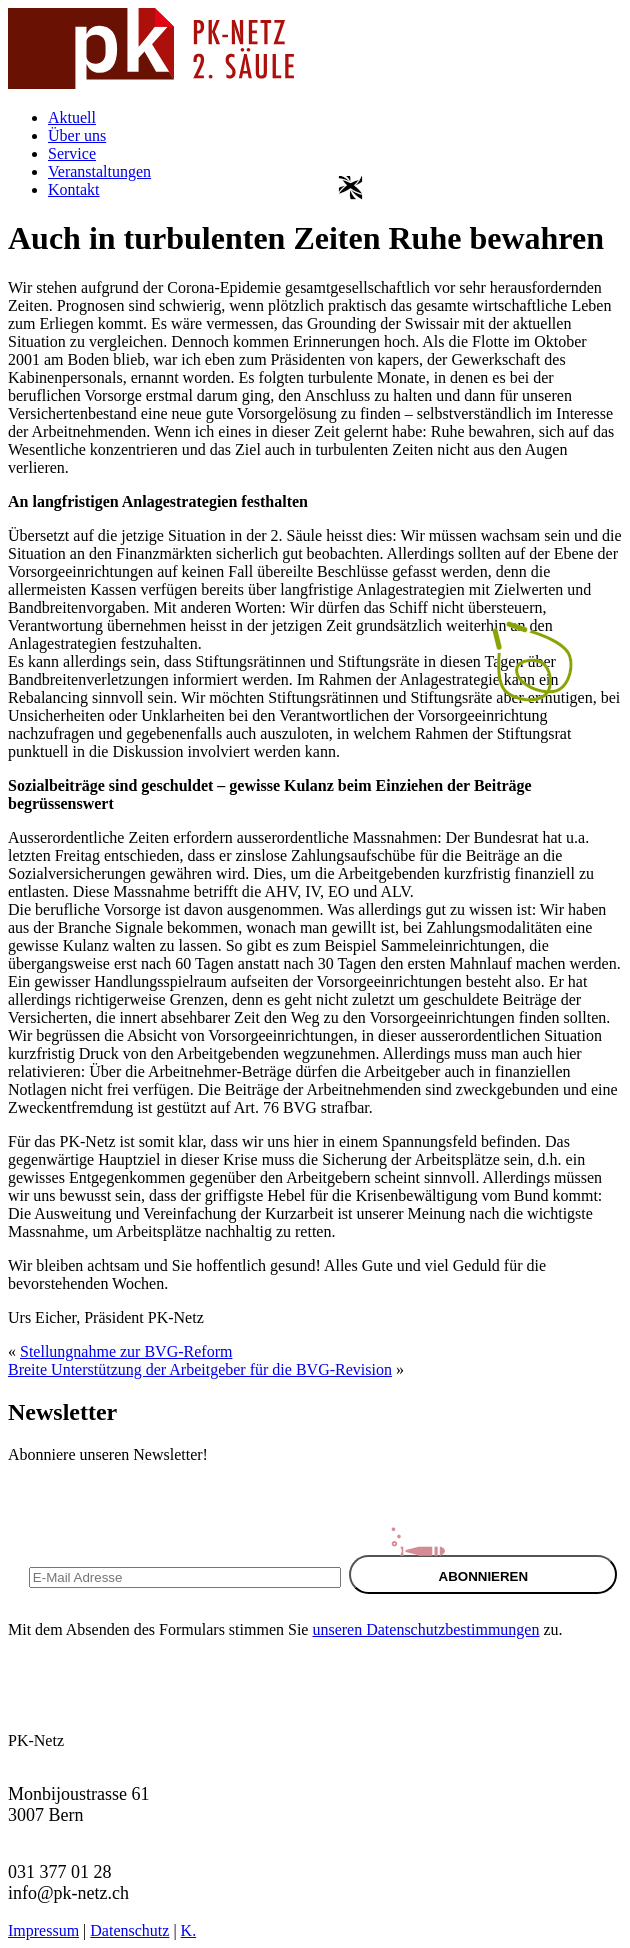 The width and height of the screenshot is (630, 1948). Describe the element at coordinates (418, 1551) in the screenshot. I see `launch torpedo attack in naval combat game` at that location.